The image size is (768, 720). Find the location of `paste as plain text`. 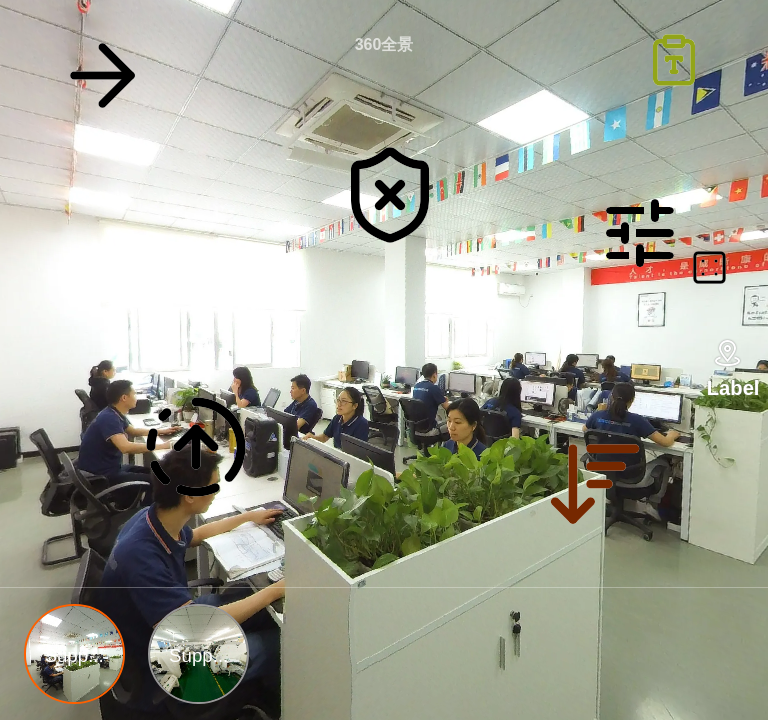

paste as plain text is located at coordinates (674, 60).